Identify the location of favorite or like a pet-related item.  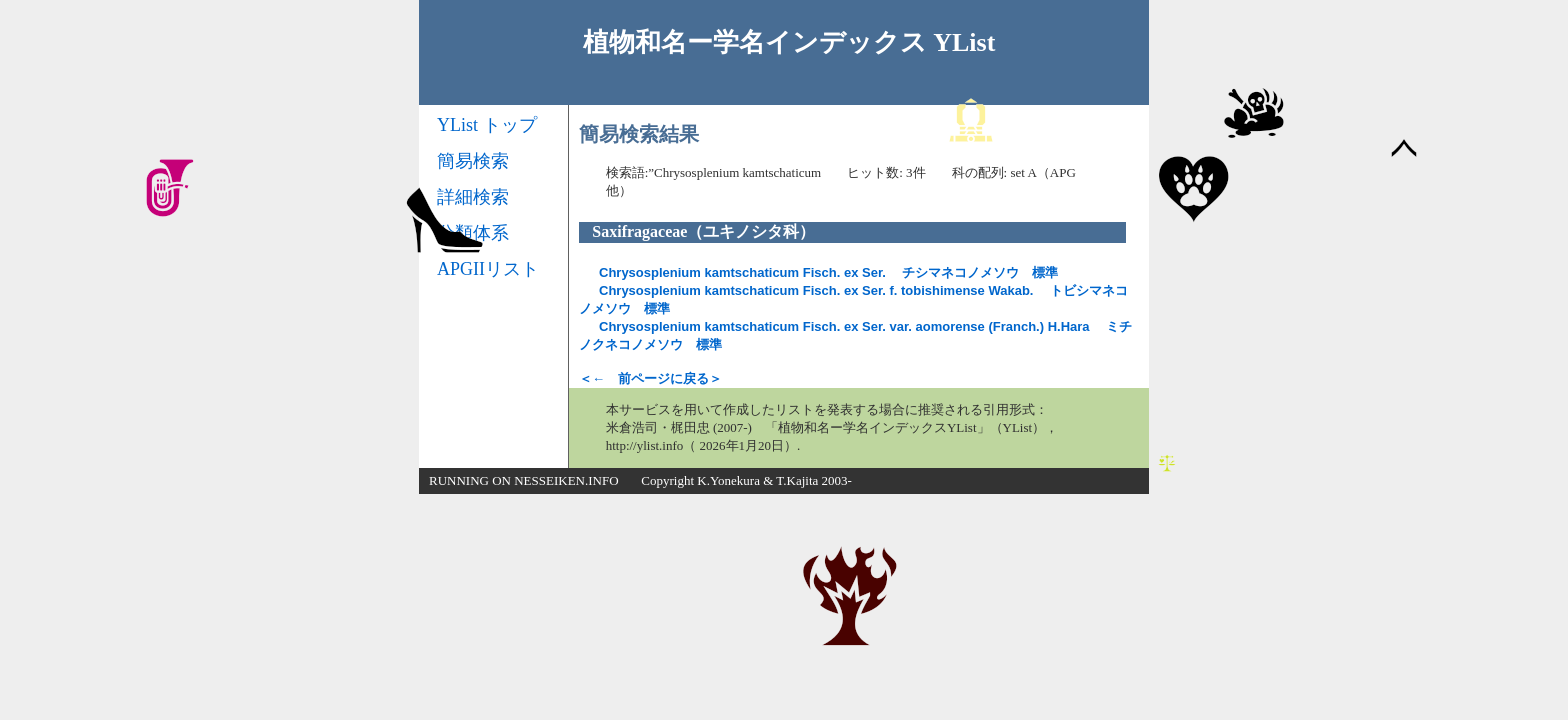
(1193, 189).